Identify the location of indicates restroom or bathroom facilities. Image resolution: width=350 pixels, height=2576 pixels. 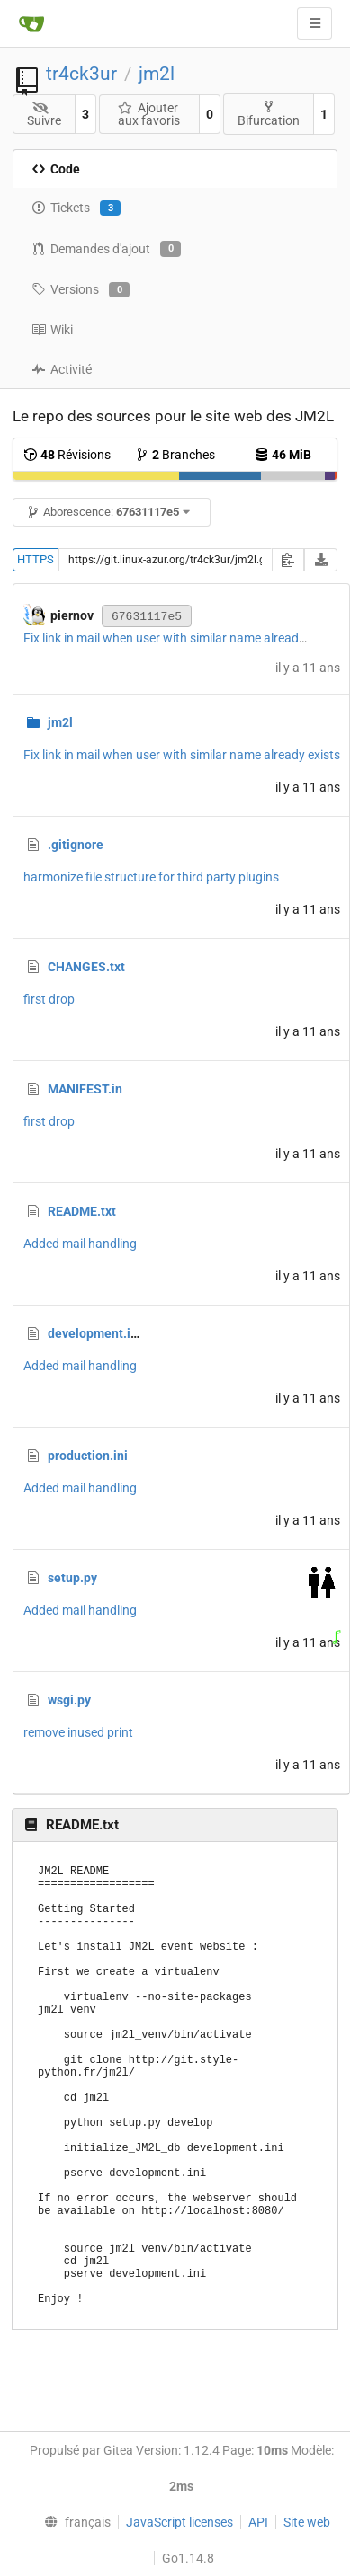
(321, 1582).